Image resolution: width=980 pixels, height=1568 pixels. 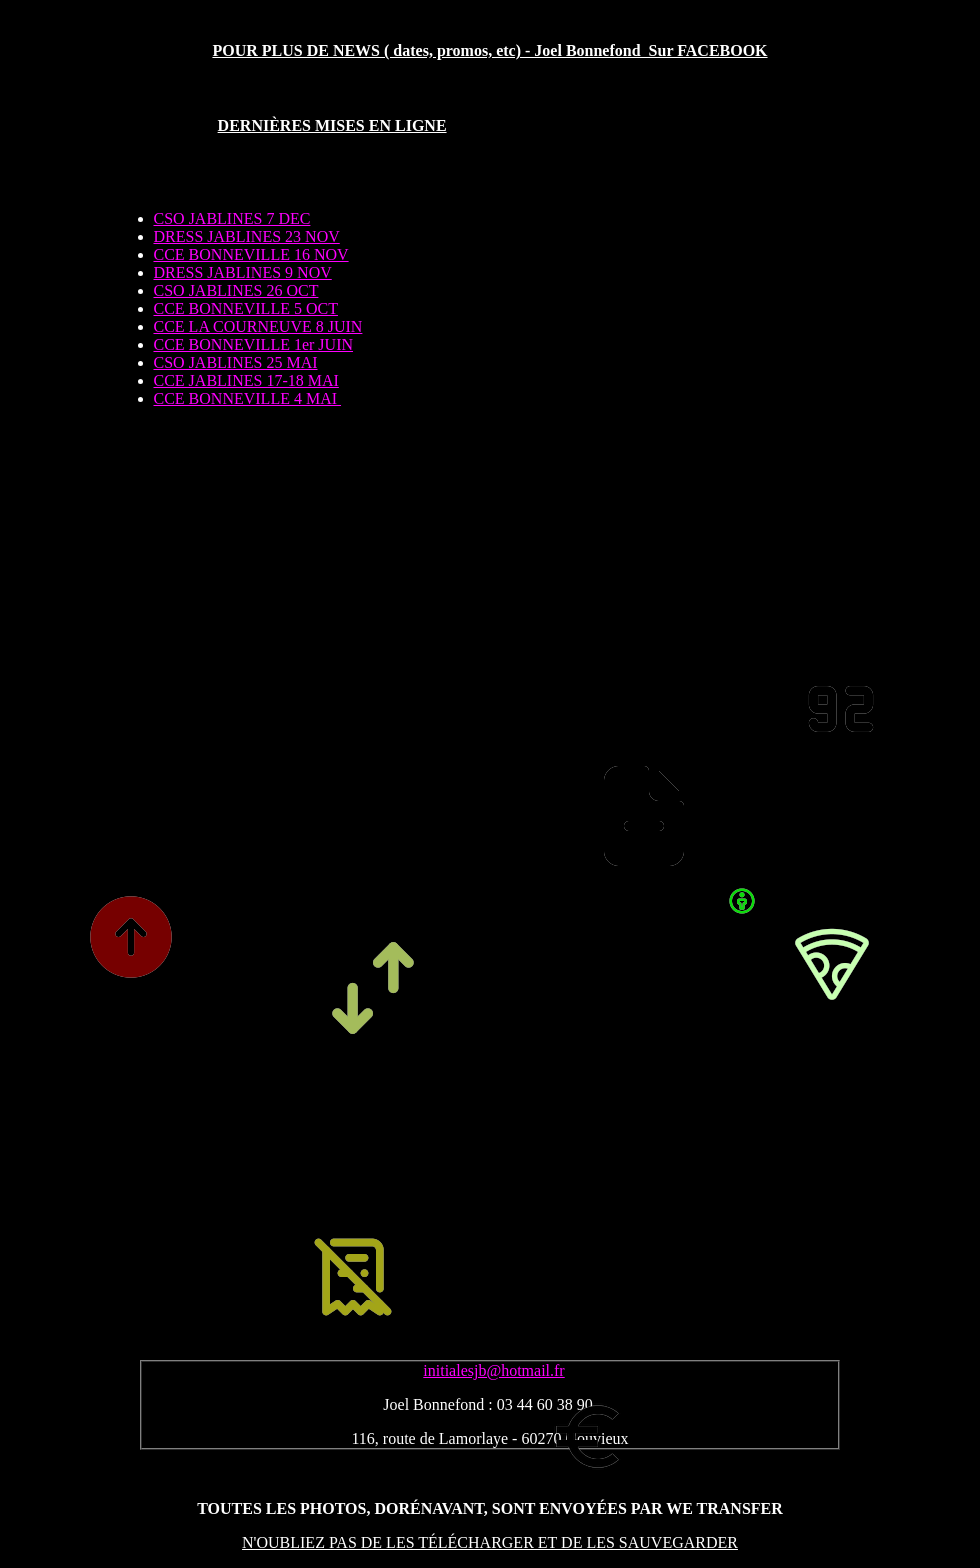 I want to click on displays the number 92 as a badge or counter, so click(x=841, y=709).